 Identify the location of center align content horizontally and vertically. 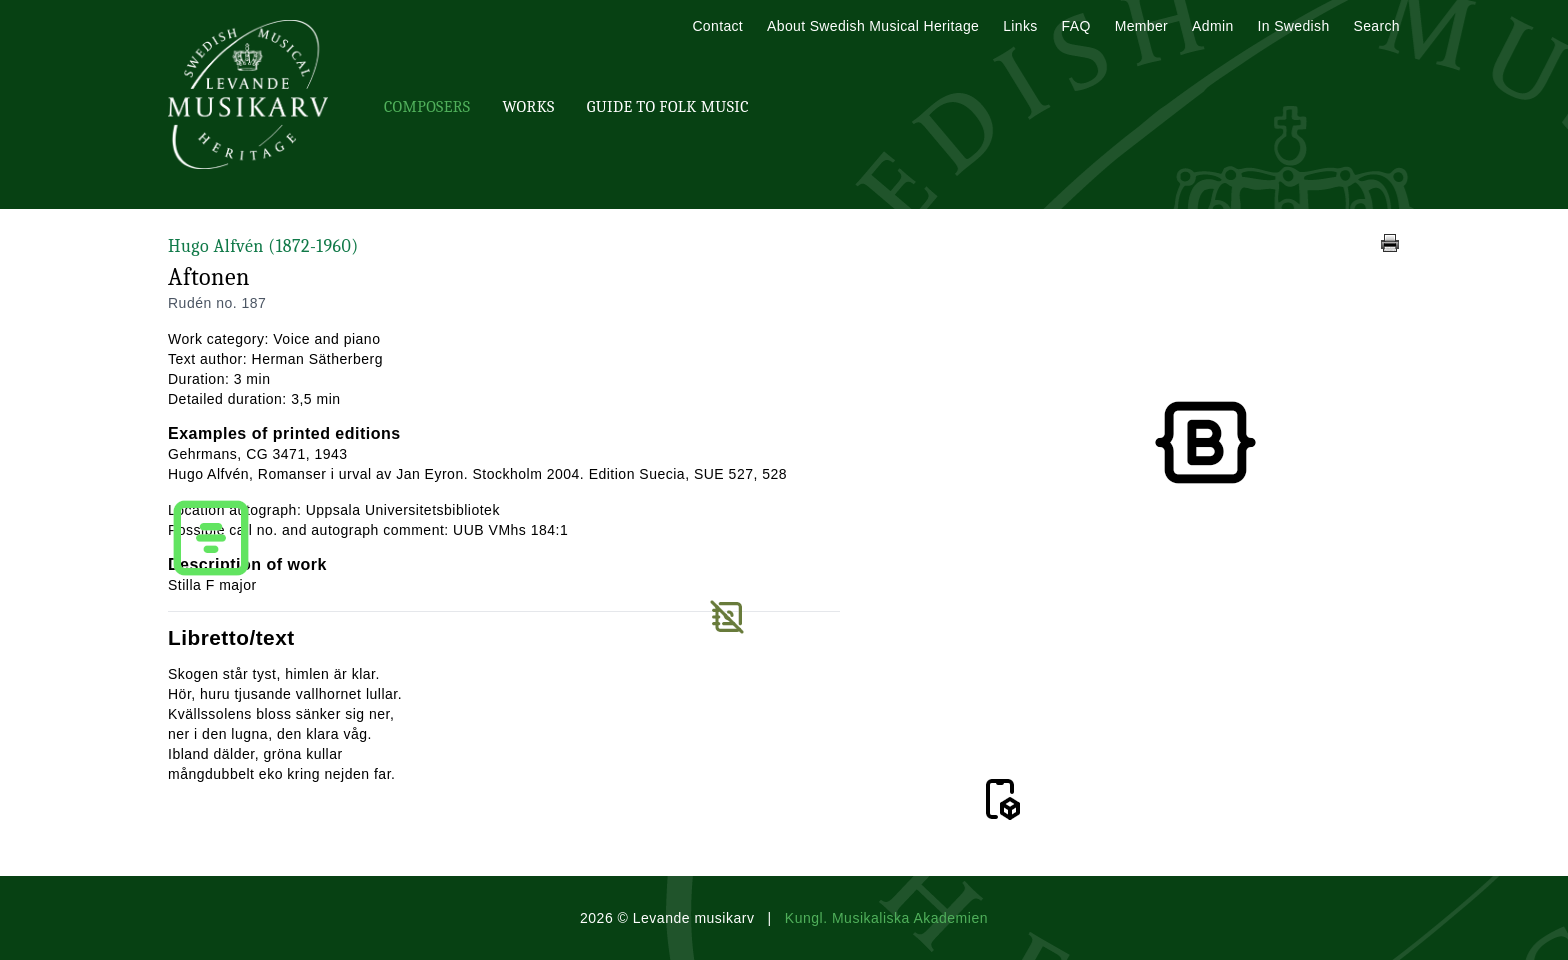
(211, 538).